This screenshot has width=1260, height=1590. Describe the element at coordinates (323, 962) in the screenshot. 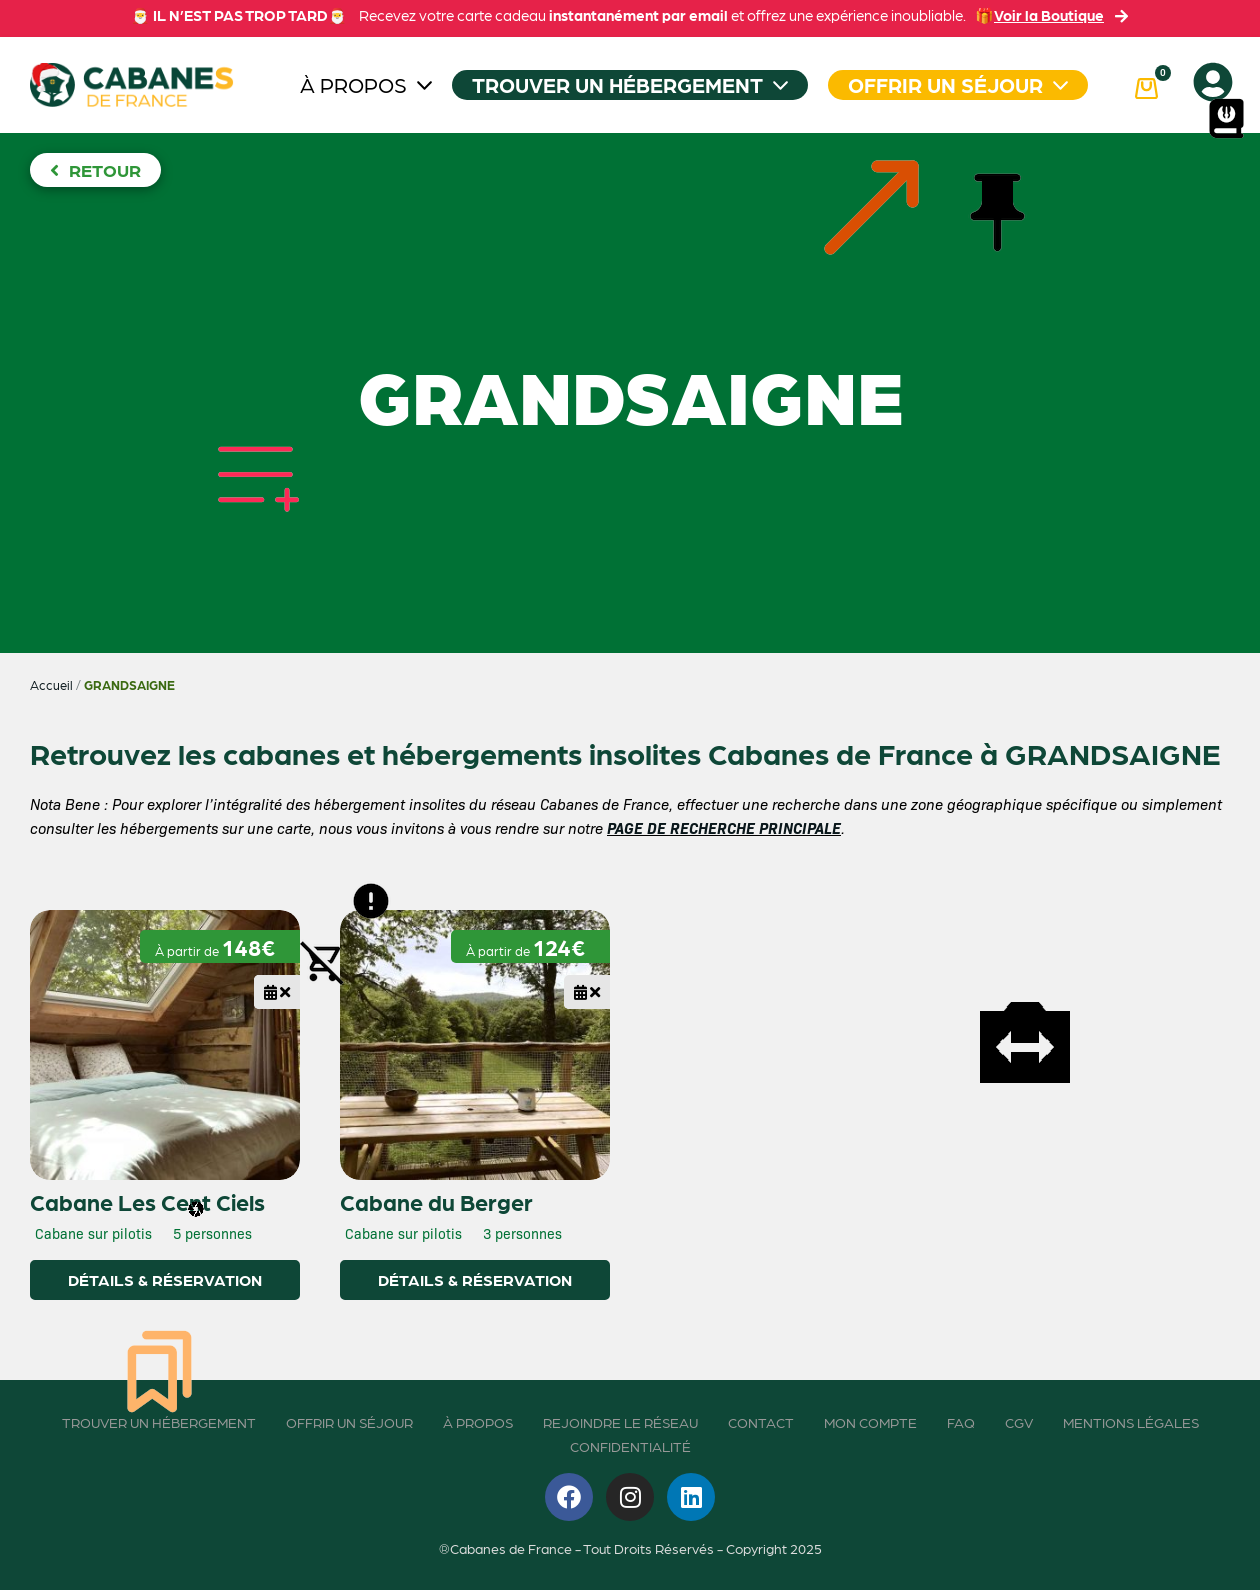

I see `remove item from shopping cart` at that location.